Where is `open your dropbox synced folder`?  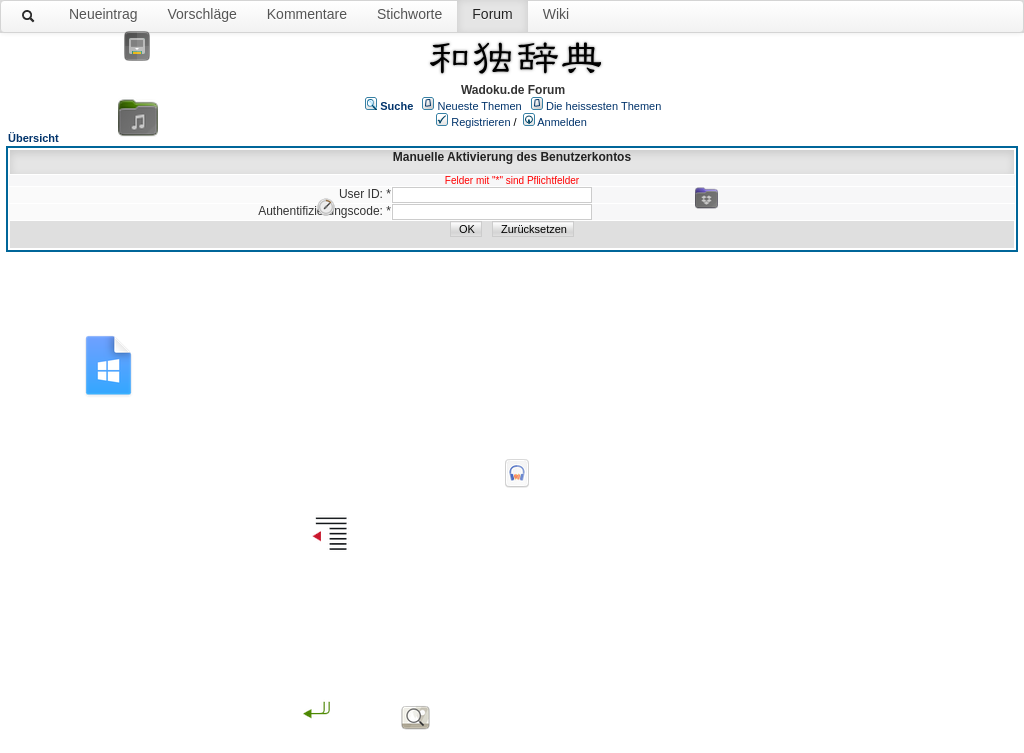
open your dropbox synced folder is located at coordinates (706, 197).